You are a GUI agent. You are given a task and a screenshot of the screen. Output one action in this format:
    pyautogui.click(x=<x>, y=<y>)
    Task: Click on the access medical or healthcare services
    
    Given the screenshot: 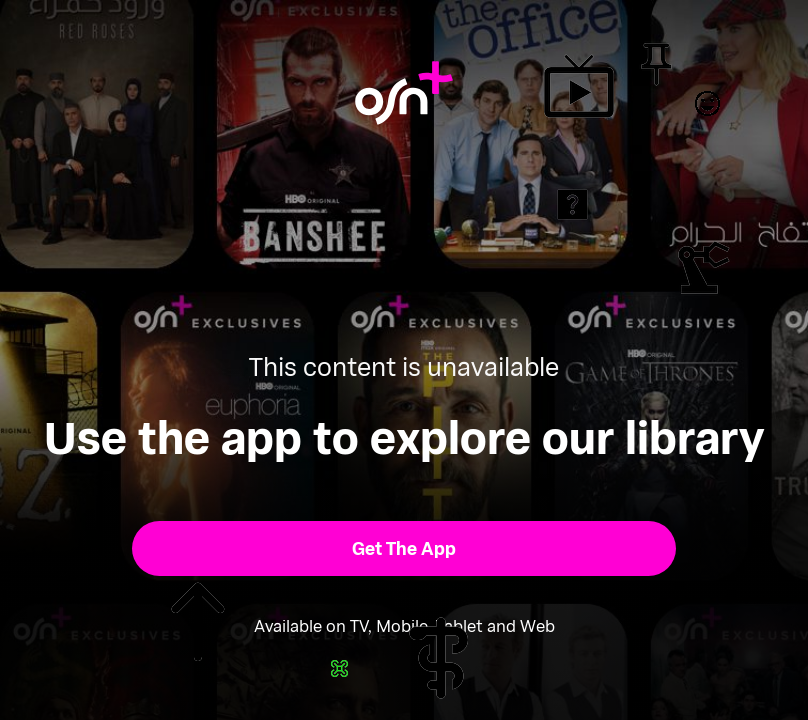 What is the action you would take?
    pyautogui.click(x=441, y=658)
    